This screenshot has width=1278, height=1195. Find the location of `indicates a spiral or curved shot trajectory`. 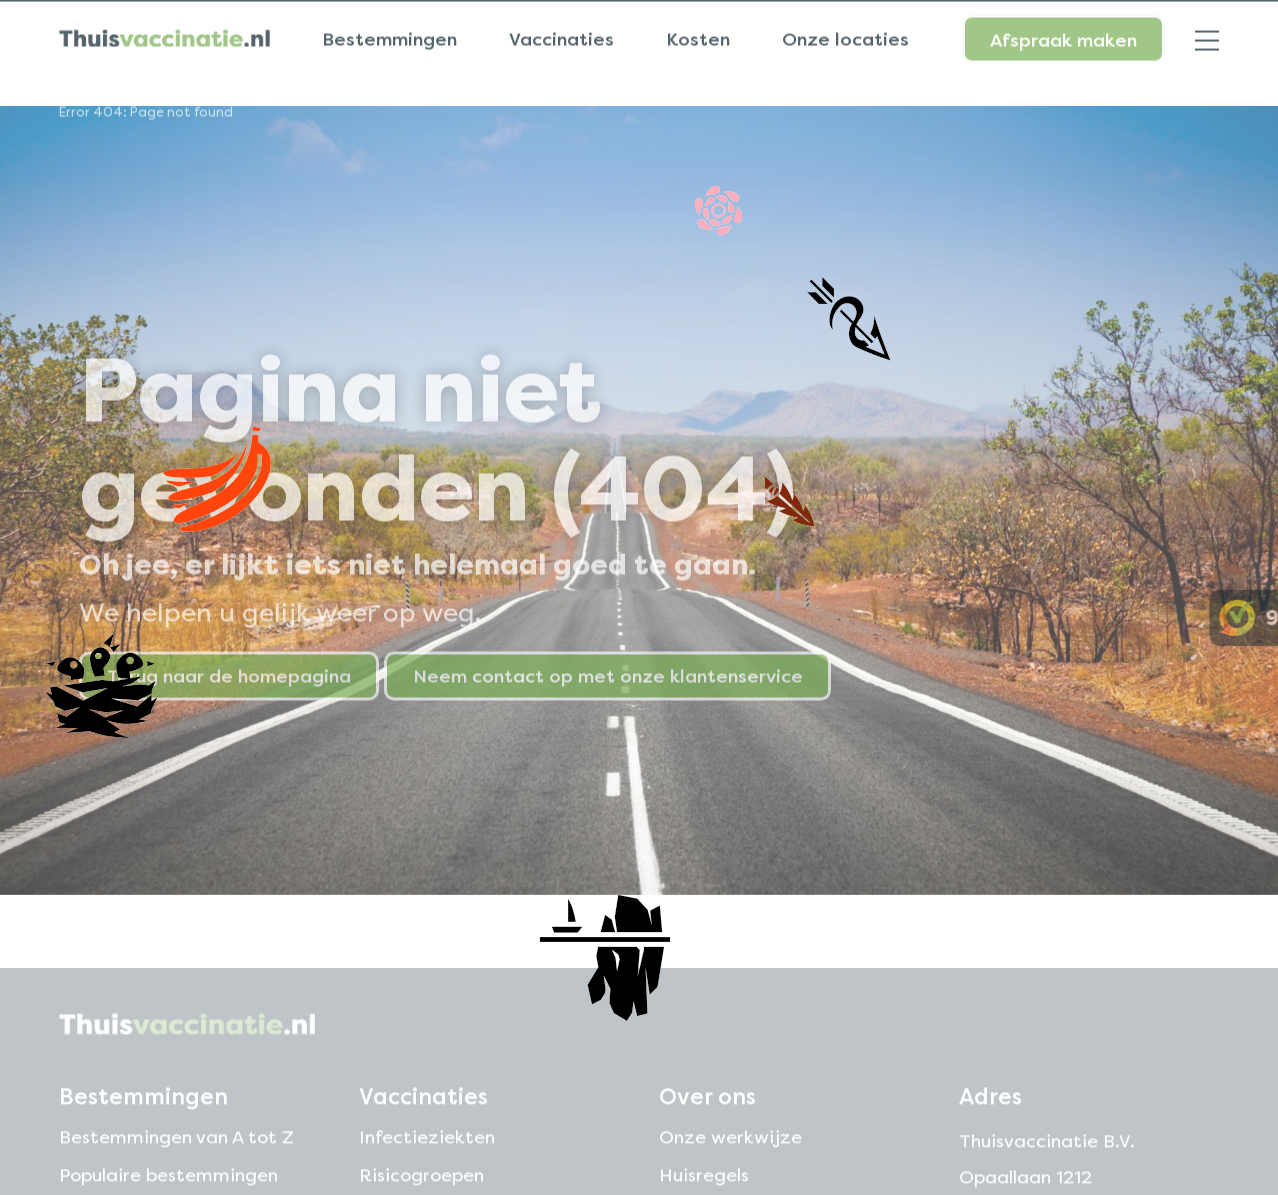

indicates a spiral or curved shot trajectory is located at coordinates (849, 319).